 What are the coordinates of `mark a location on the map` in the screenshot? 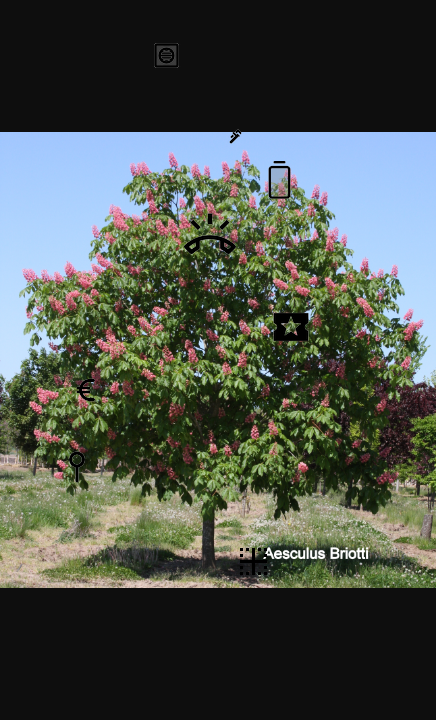 It's located at (77, 467).